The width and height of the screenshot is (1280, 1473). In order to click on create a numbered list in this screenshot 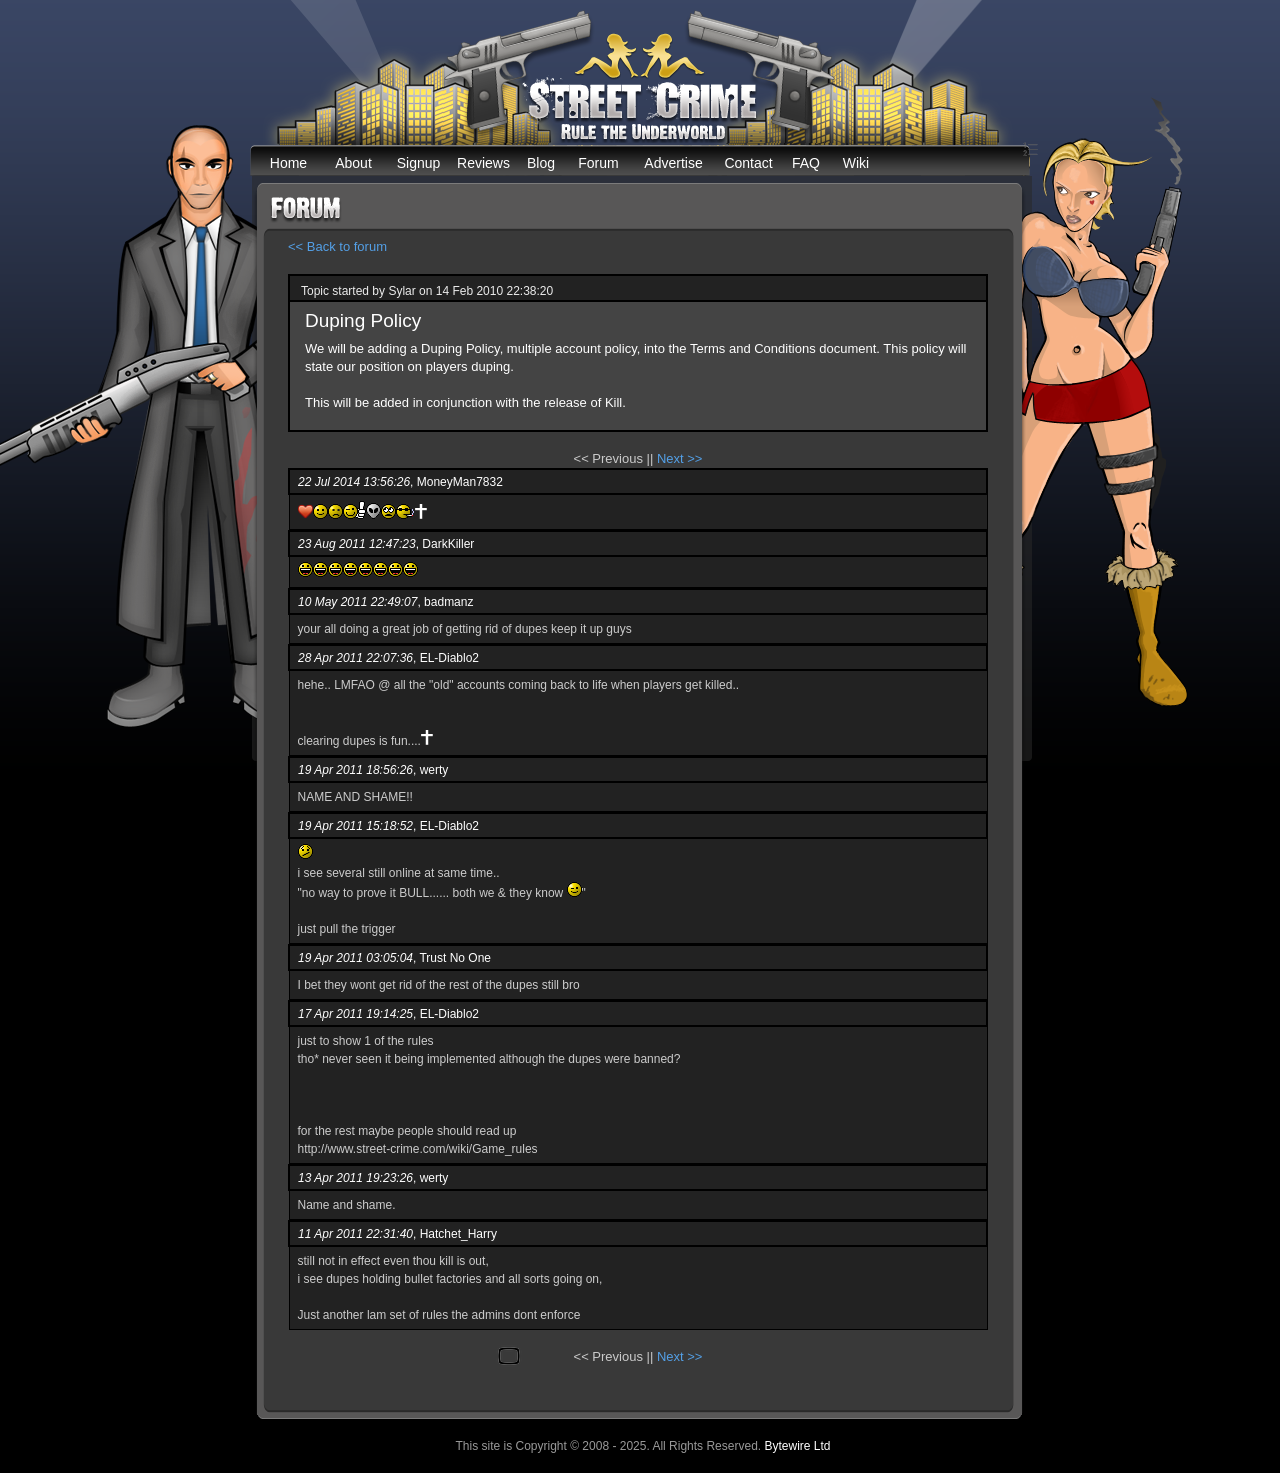, I will do `click(1030, 149)`.